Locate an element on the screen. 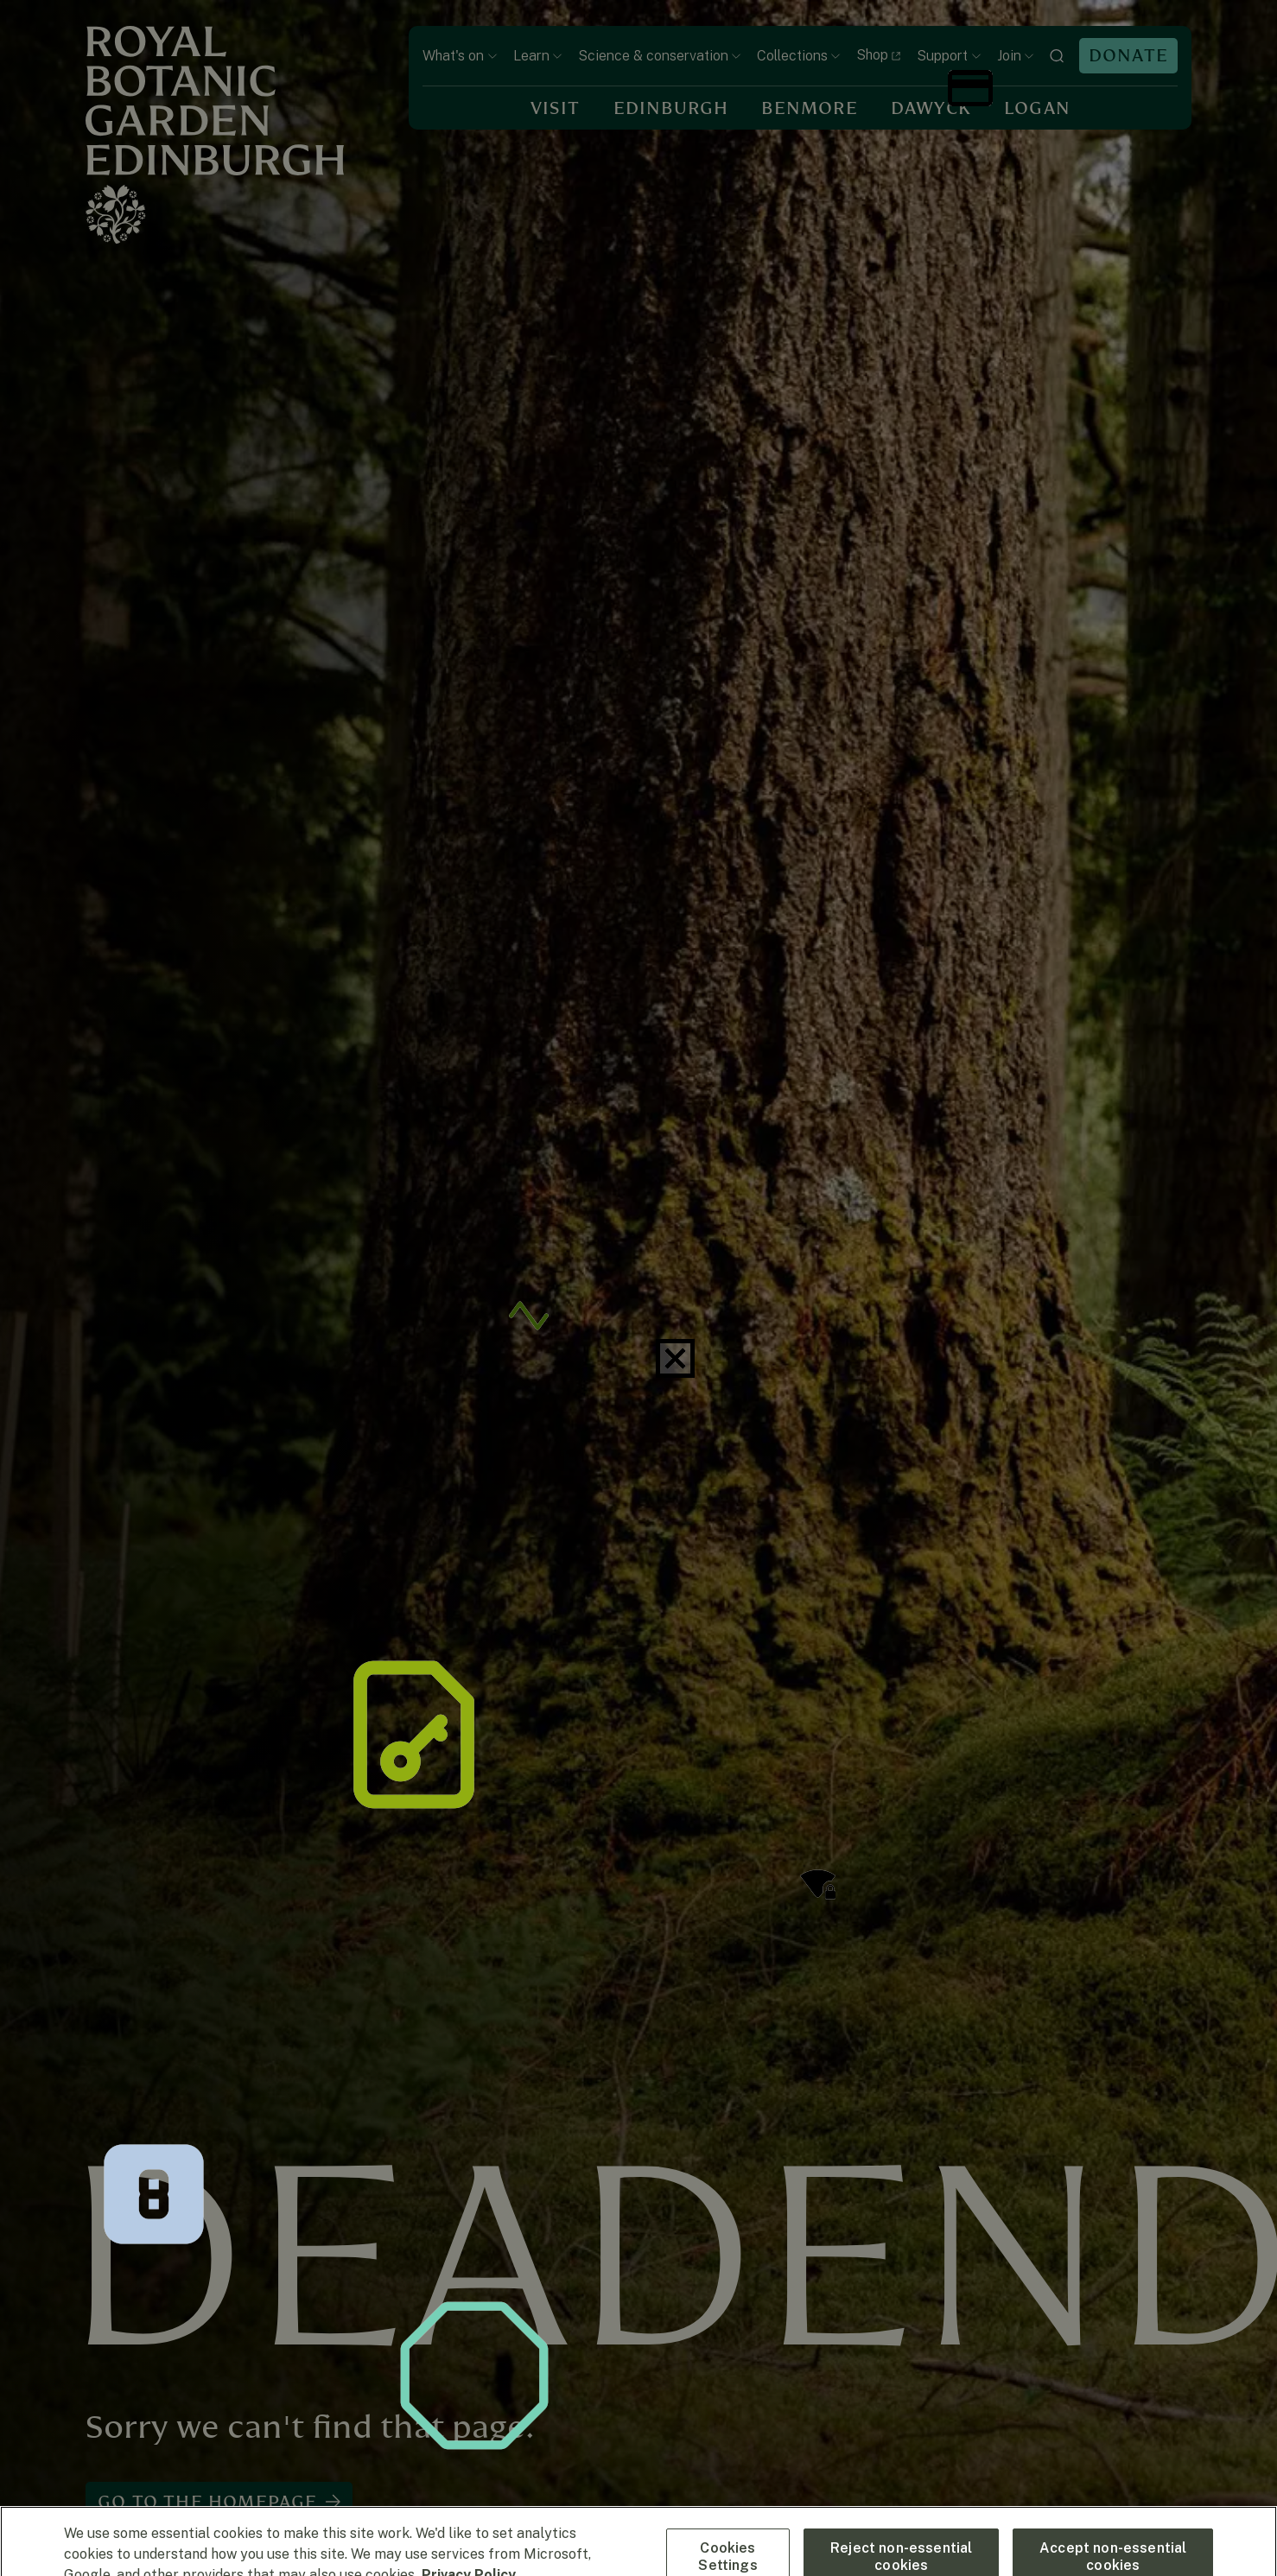 The width and height of the screenshot is (1277, 2576). access an encrypted or password-protected file is located at coordinates (414, 1735).